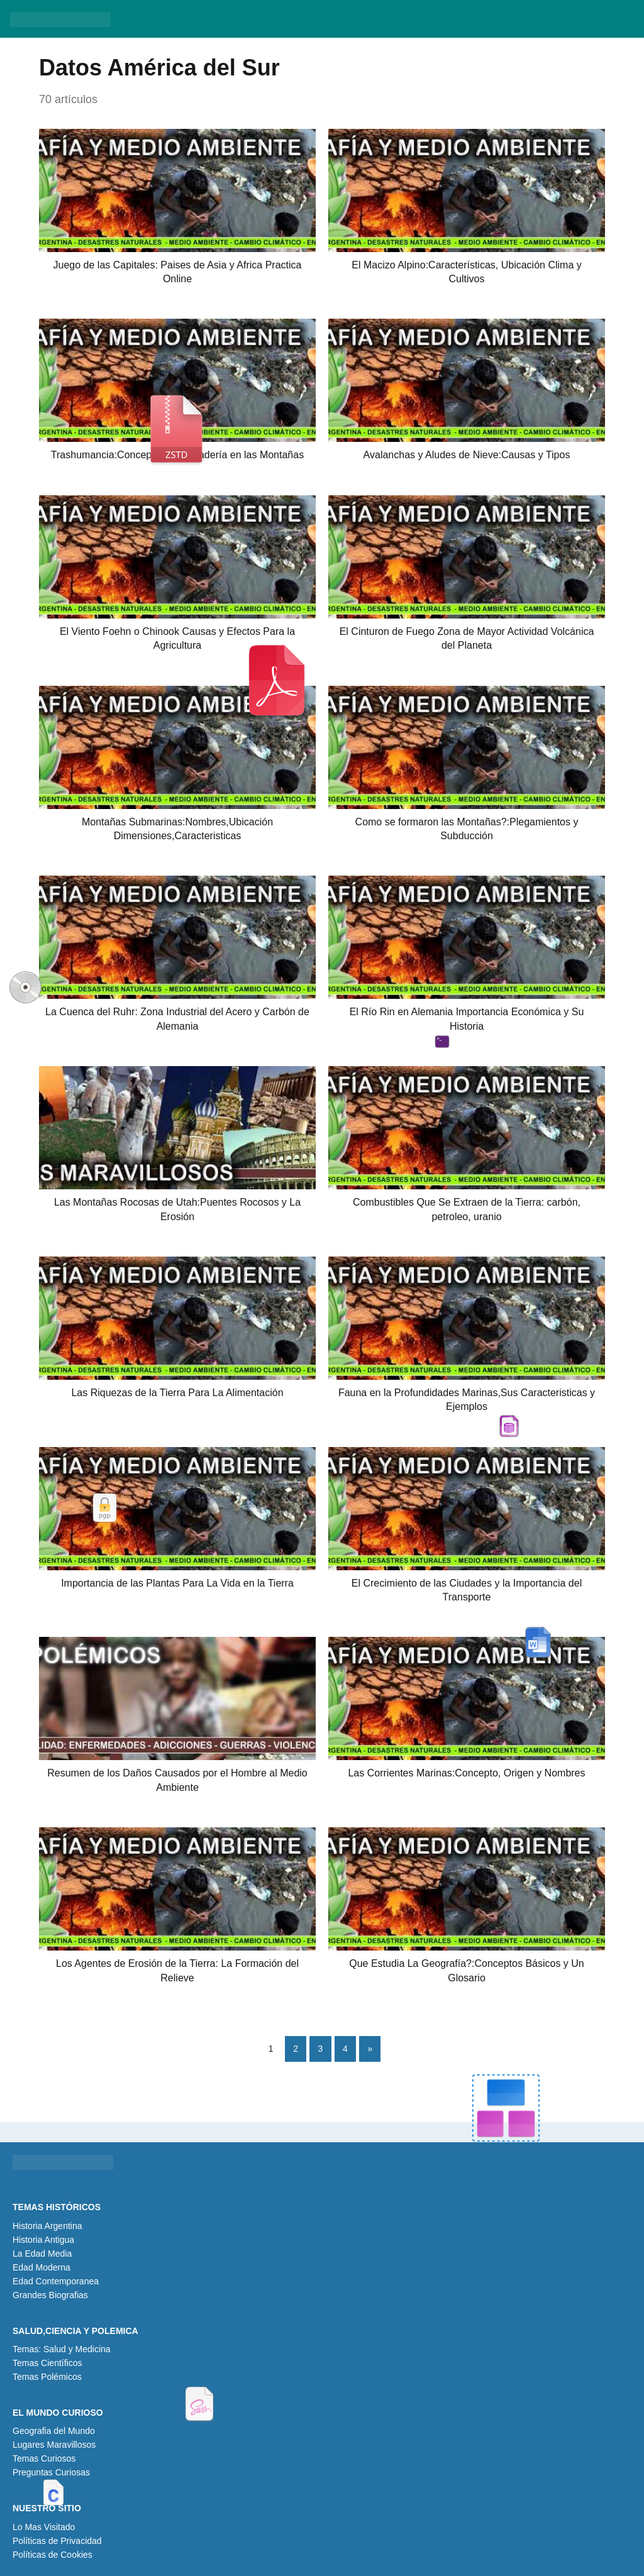 The image size is (644, 2576). I want to click on open a compressed pdf document, so click(277, 680).